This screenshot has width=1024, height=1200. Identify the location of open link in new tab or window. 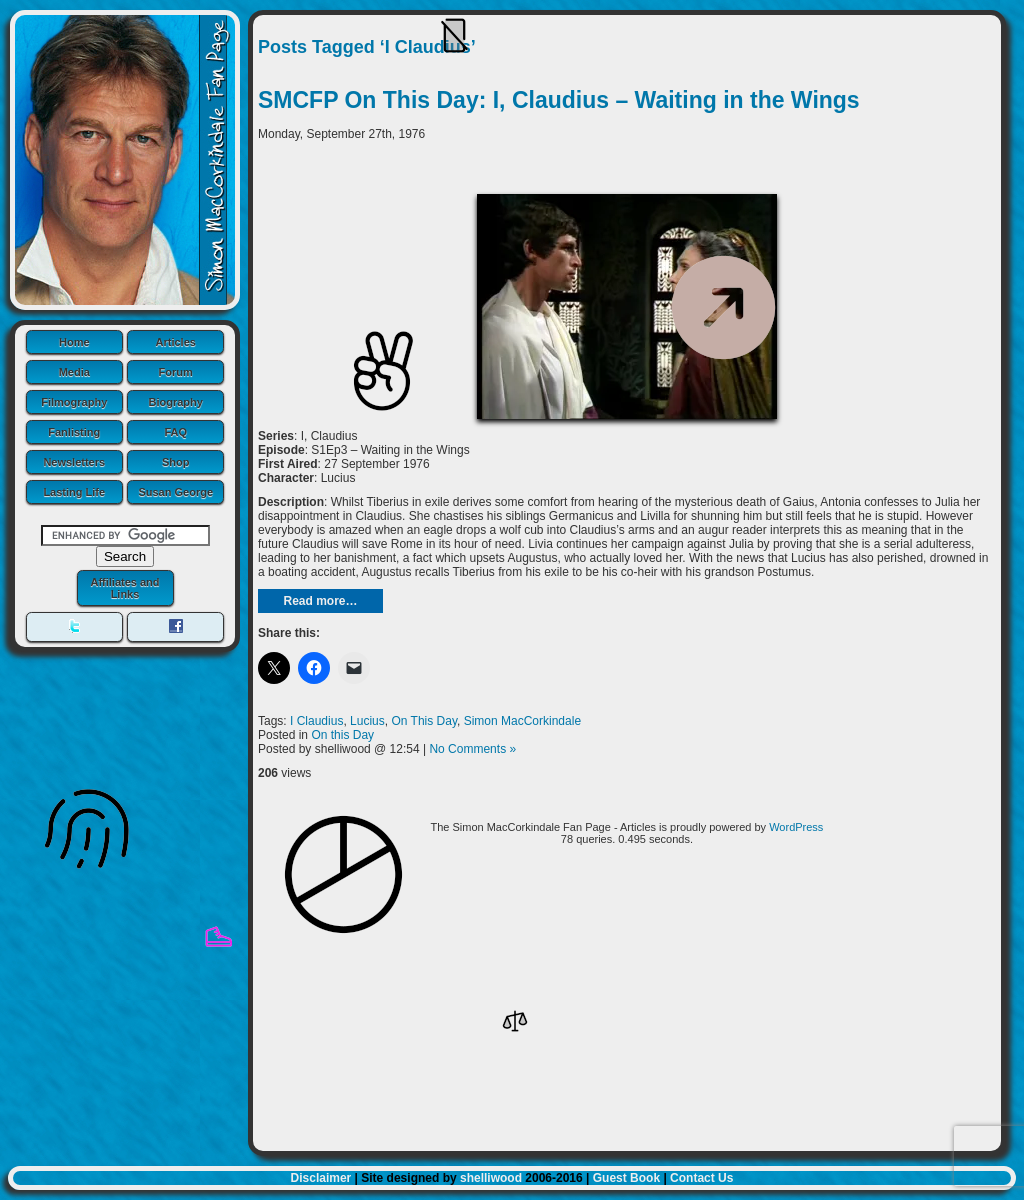
(723, 307).